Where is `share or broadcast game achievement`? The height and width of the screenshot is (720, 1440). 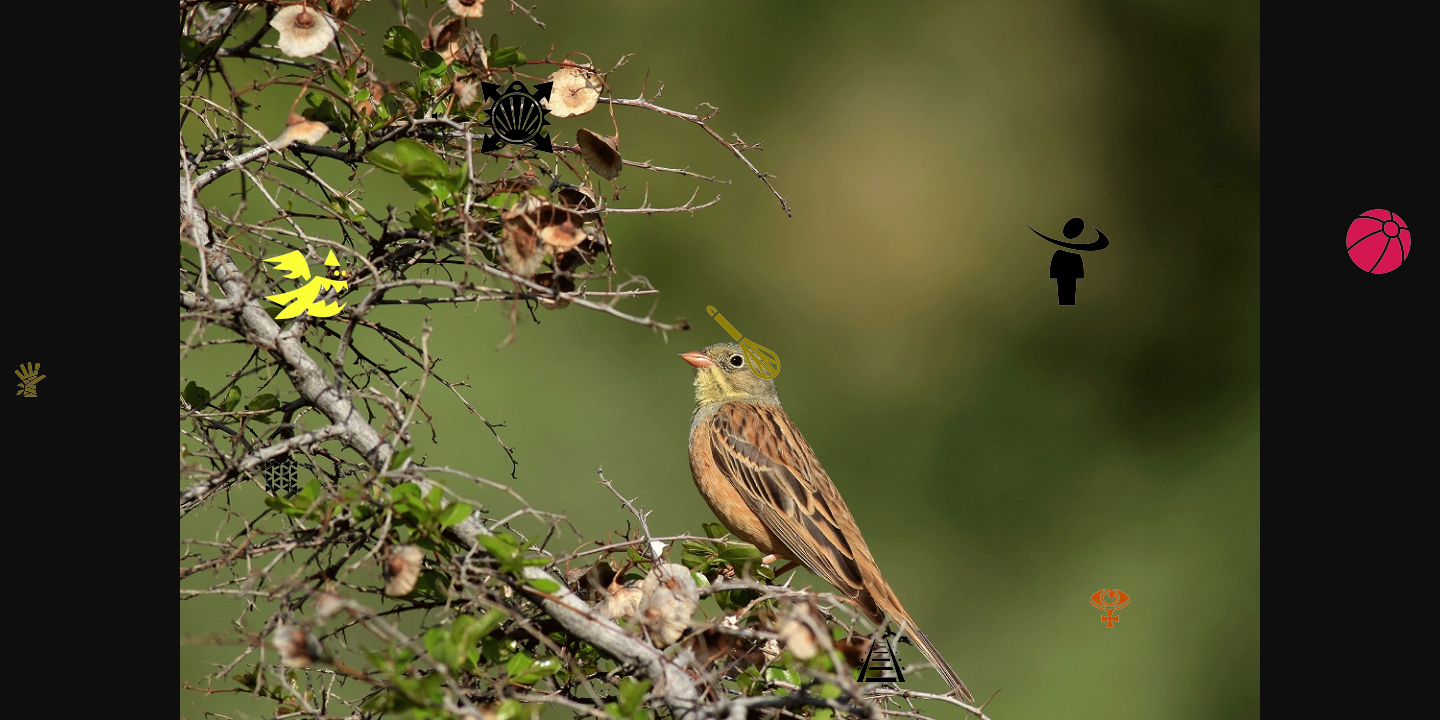 share or broadcast game achievement is located at coordinates (517, 117).